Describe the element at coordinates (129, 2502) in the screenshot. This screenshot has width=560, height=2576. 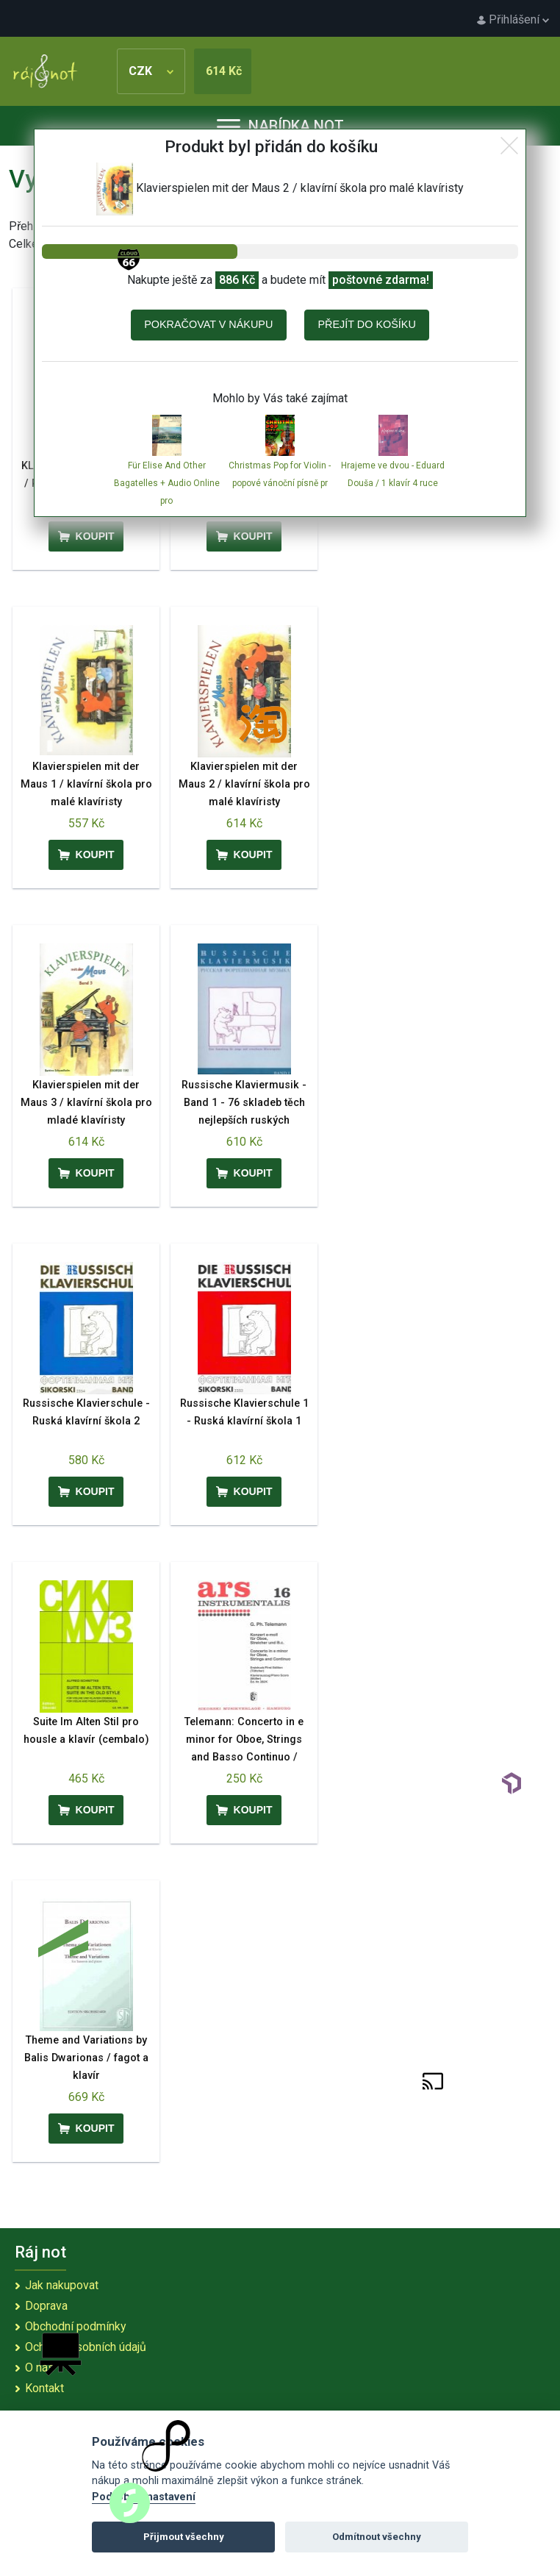
I see `open the Starling Bank app` at that location.